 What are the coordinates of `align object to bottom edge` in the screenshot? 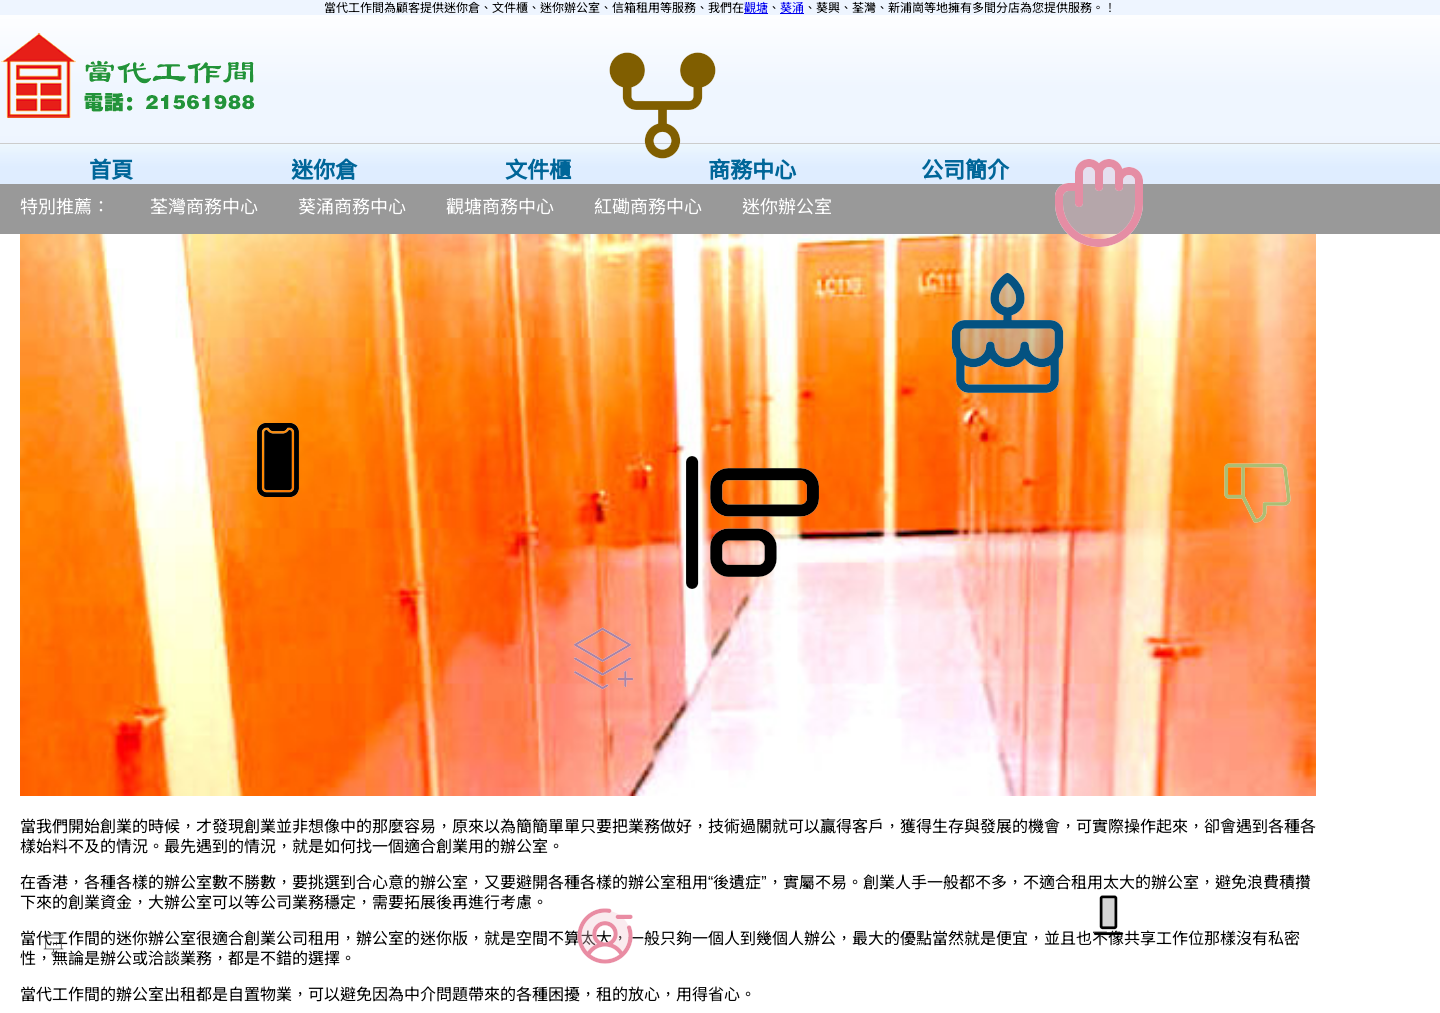 It's located at (1108, 914).